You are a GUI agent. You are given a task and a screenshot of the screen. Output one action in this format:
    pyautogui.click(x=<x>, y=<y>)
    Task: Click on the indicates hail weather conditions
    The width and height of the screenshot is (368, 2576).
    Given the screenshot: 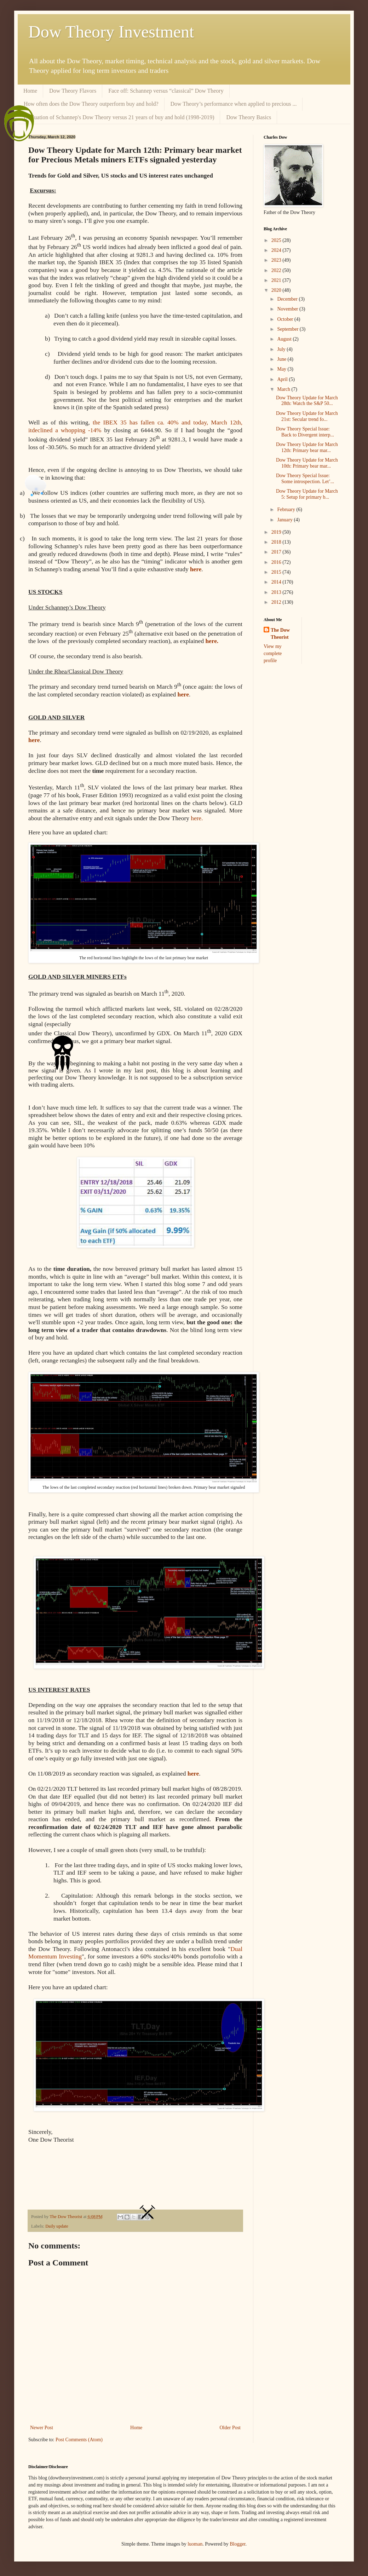 What is the action you would take?
    pyautogui.click(x=35, y=485)
    